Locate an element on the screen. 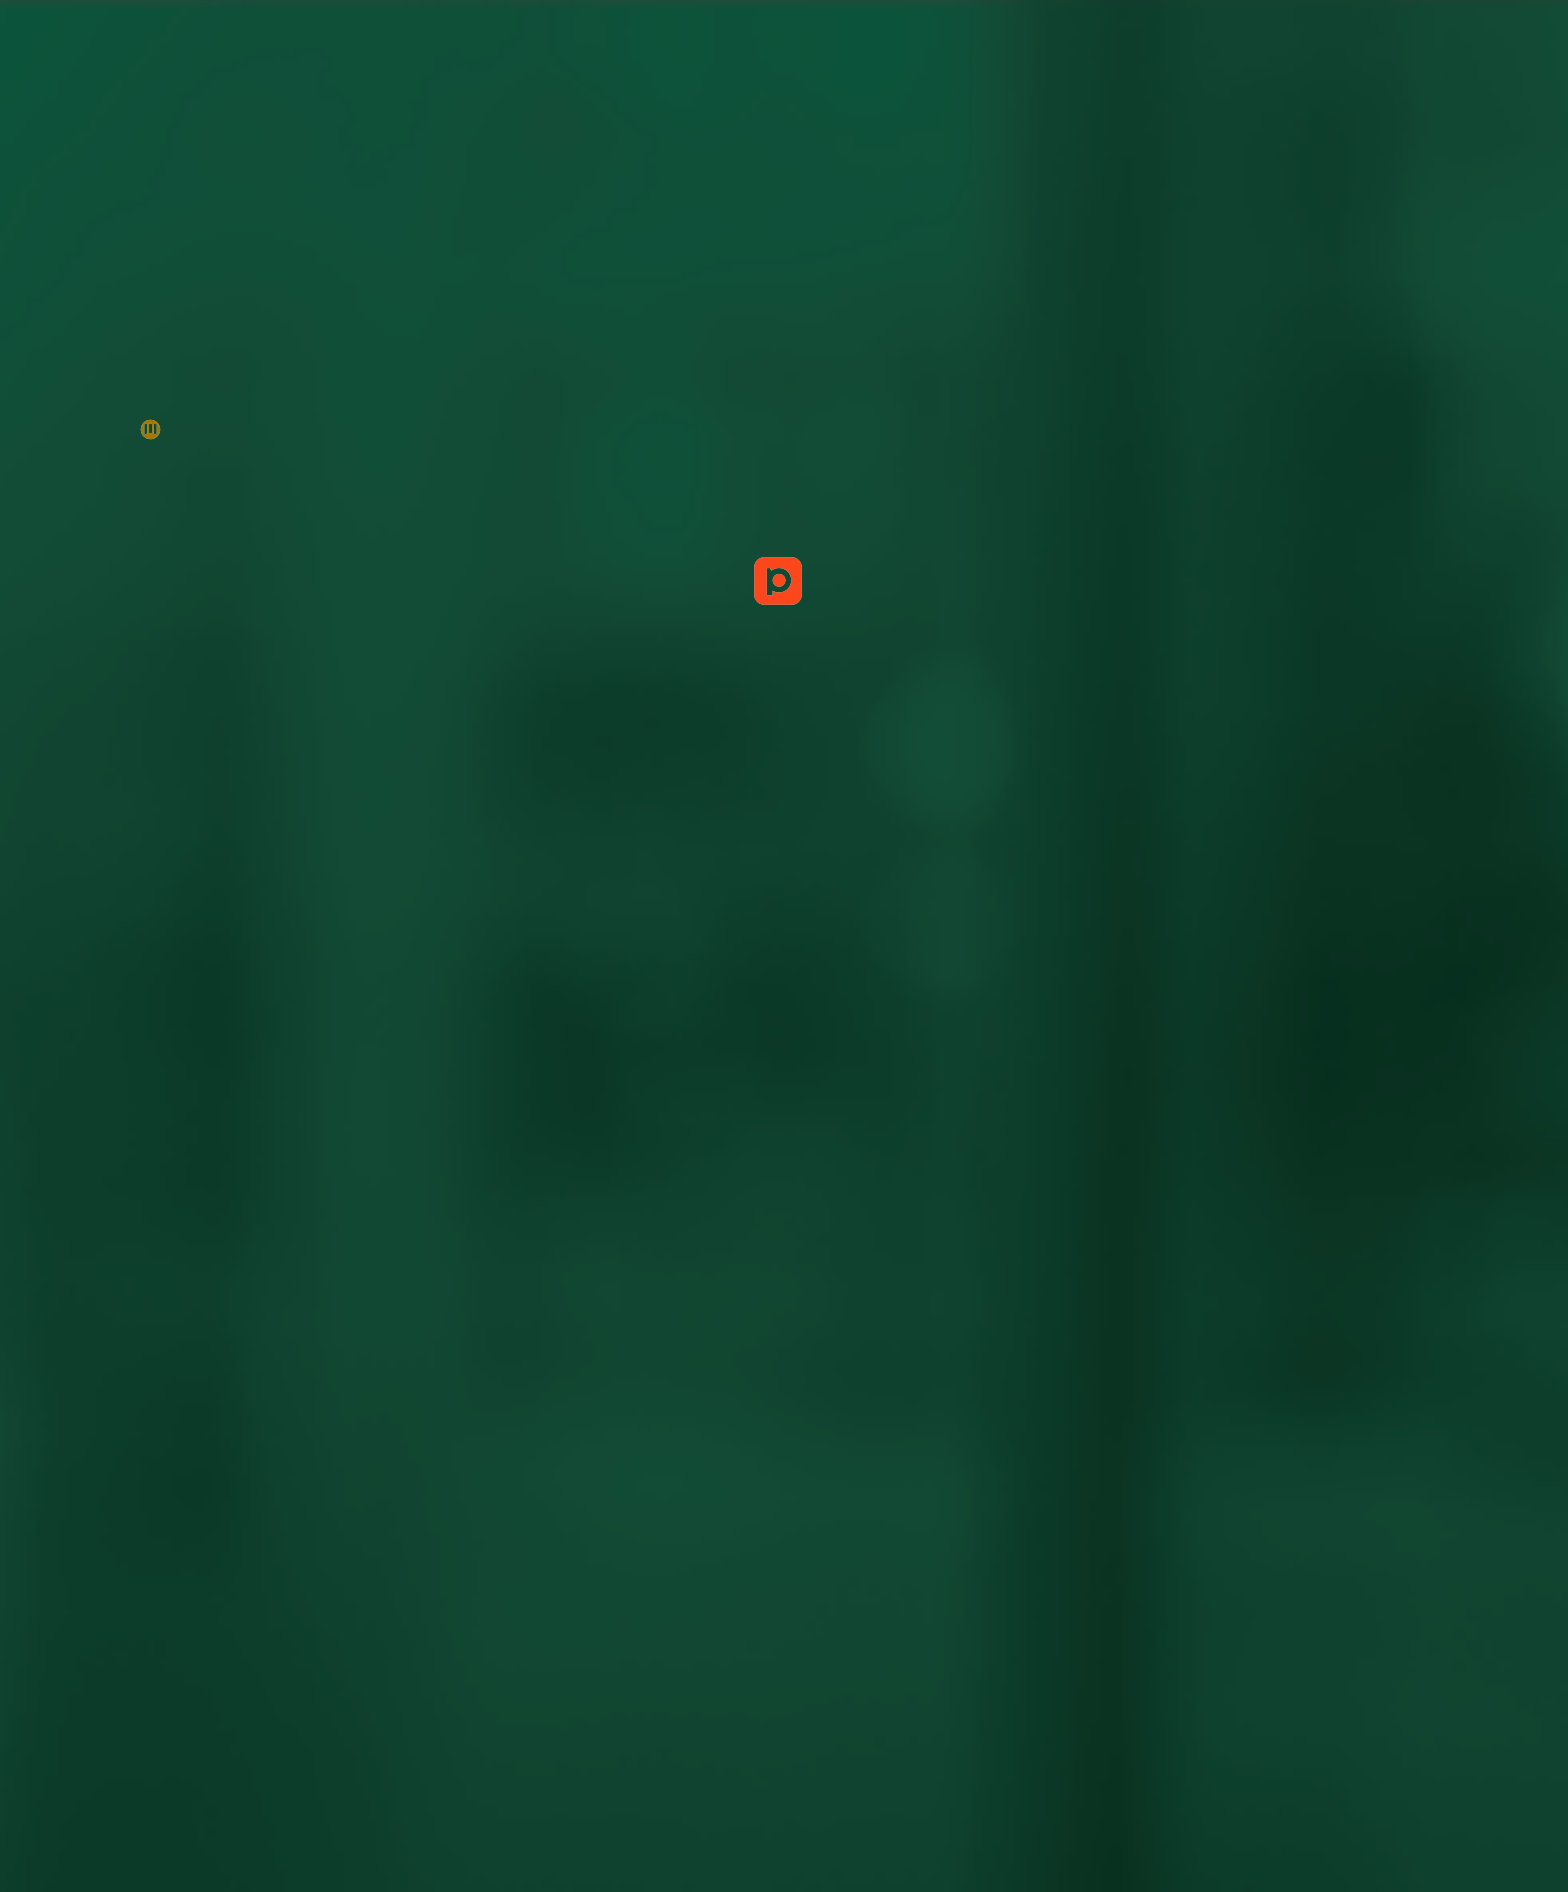  open pixiv app is located at coordinates (778, 581).